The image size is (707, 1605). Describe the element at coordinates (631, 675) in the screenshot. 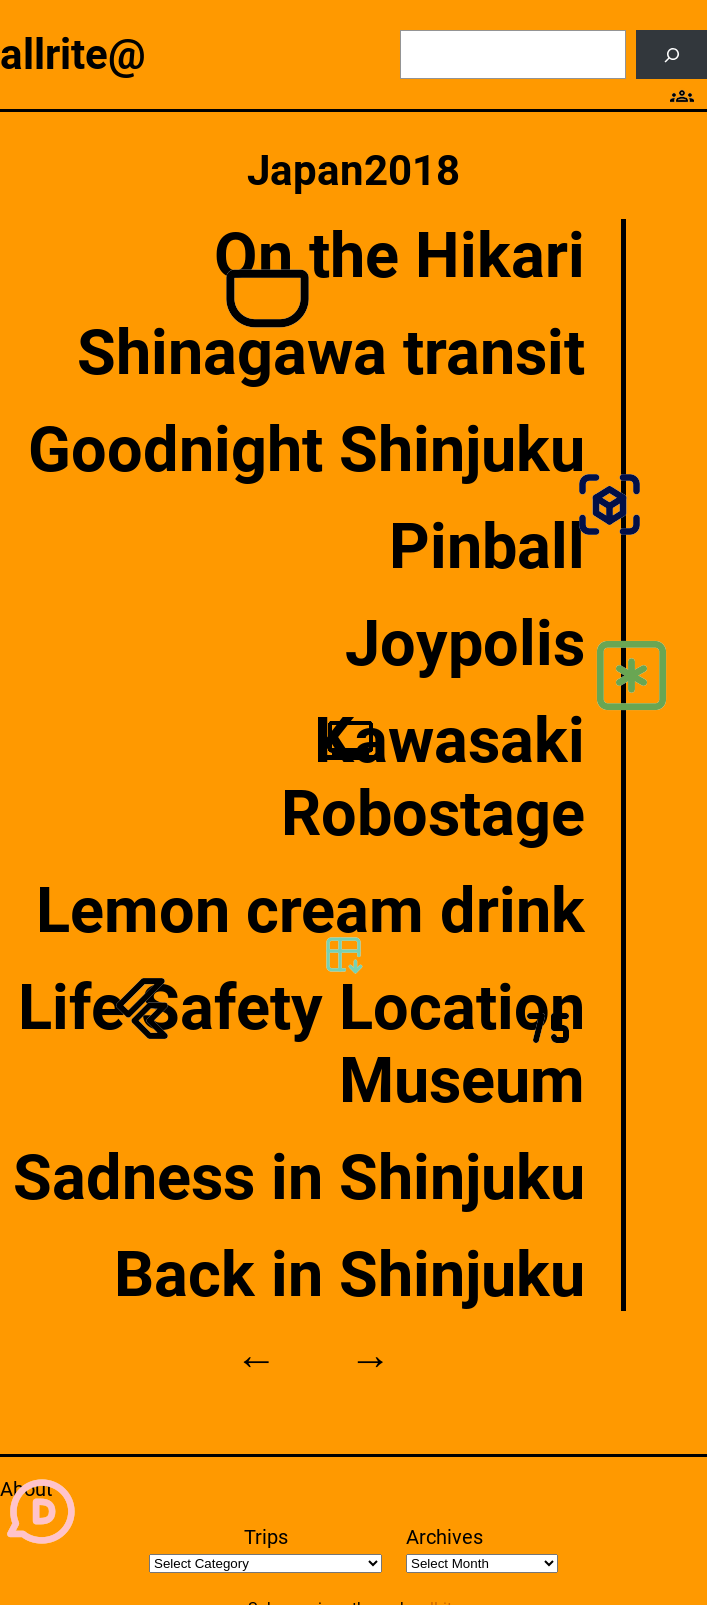

I see `enter a password or PIN field` at that location.